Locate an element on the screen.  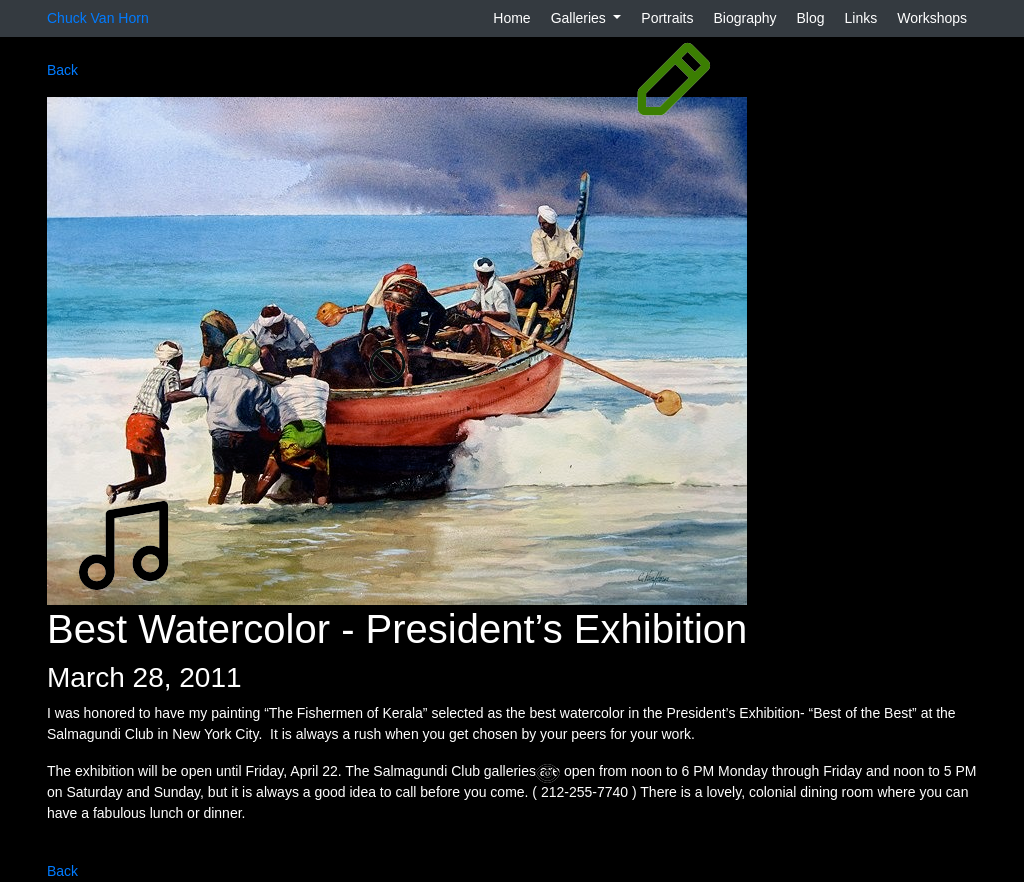
access music library or player is located at coordinates (123, 545).